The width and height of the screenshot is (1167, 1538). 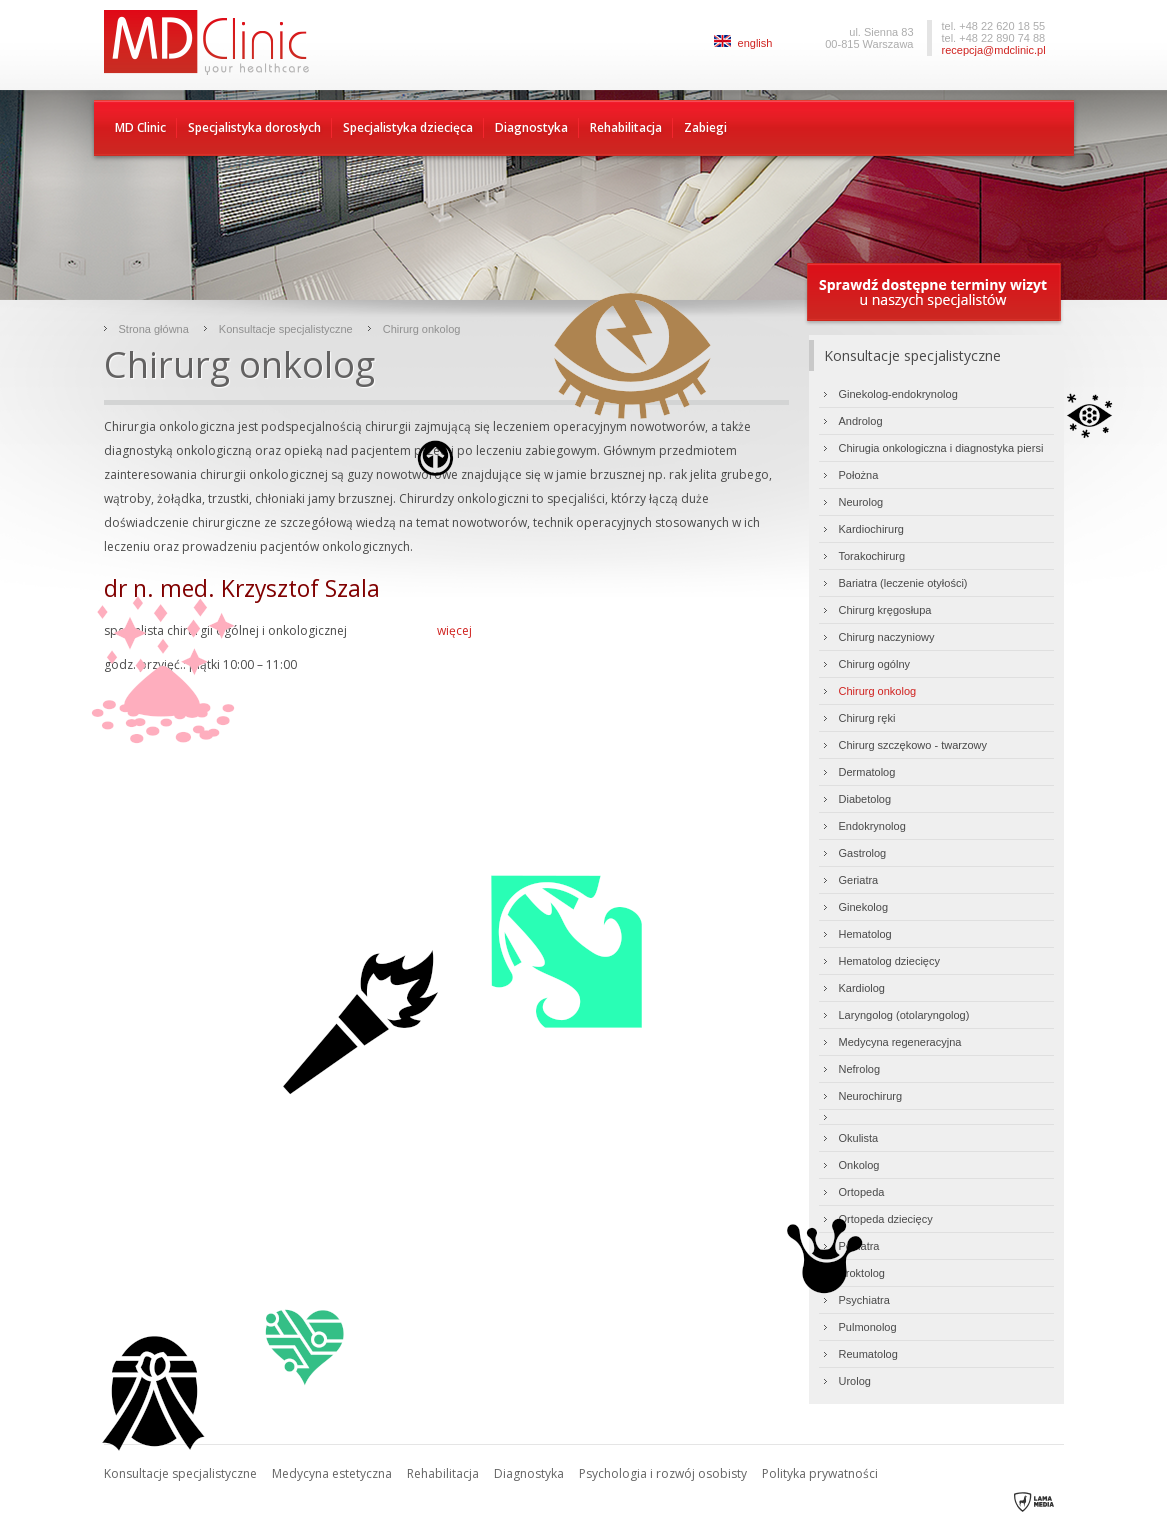 I want to click on indicates quick view or instant preview mode, so click(x=632, y=356).